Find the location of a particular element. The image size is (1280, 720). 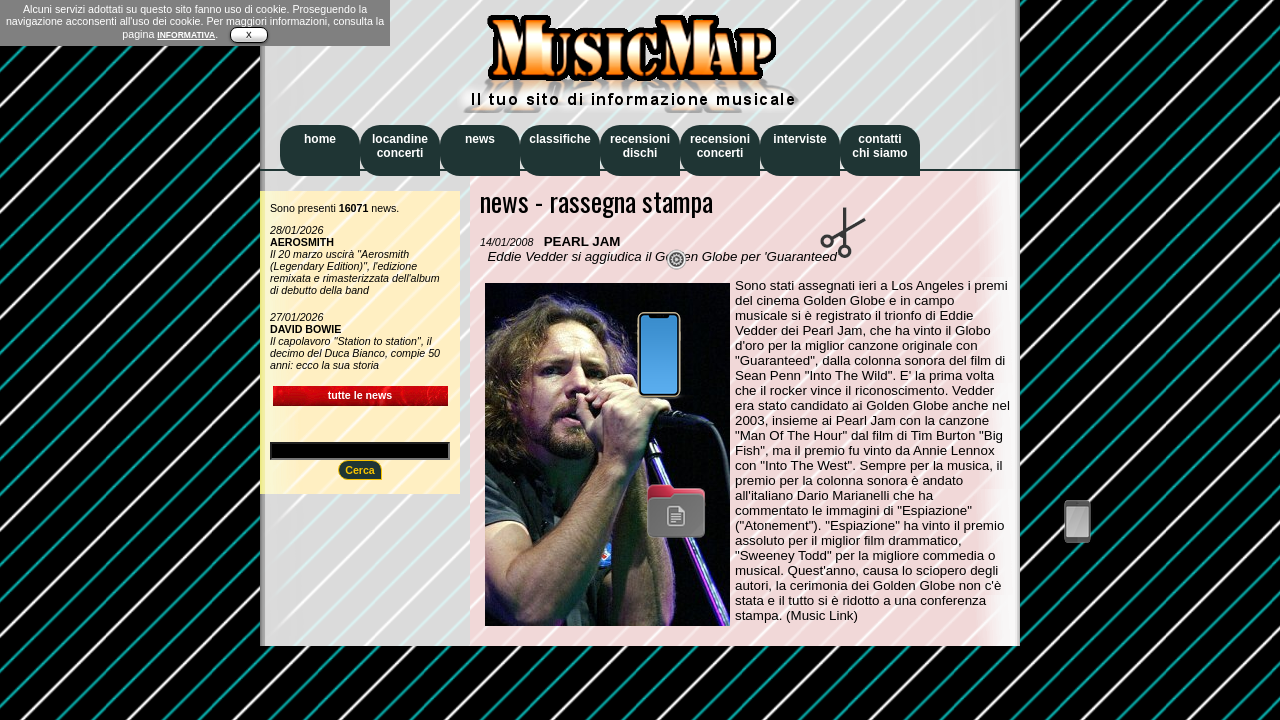

open your documents folder is located at coordinates (676, 511).